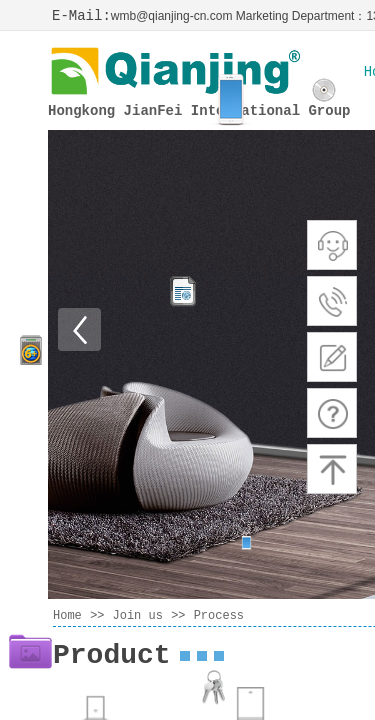 The image size is (375, 720). What do you see at coordinates (31, 350) in the screenshot?
I see `RAID 6+ storage configuration or array` at bounding box center [31, 350].